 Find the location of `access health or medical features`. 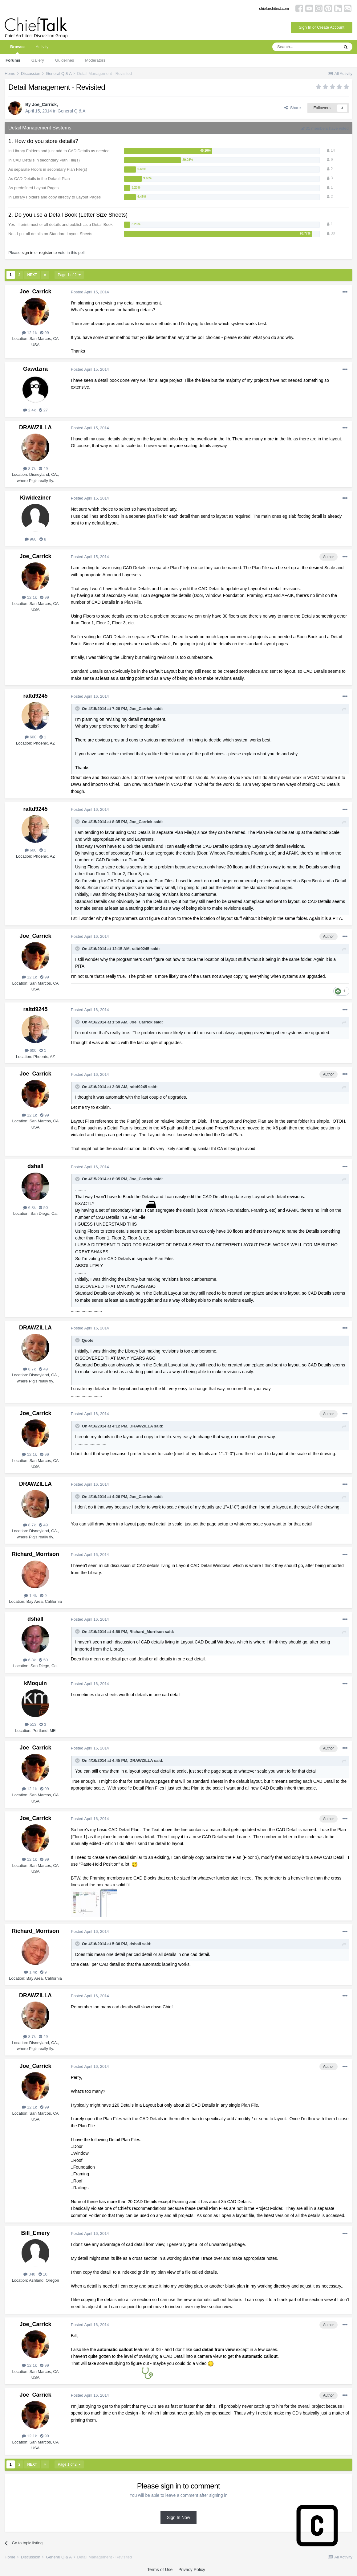

access health or medical features is located at coordinates (146, 2373).